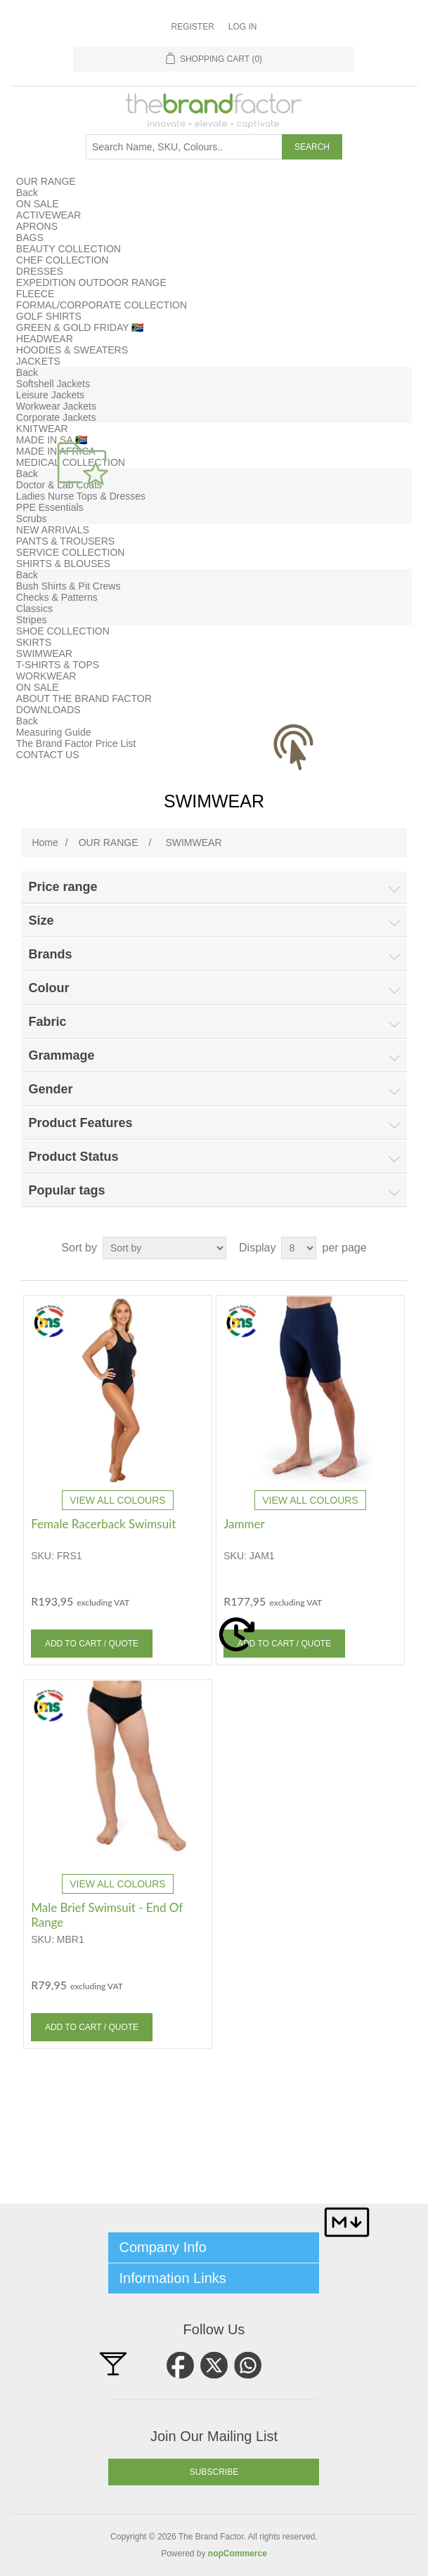 This screenshot has width=428, height=2576. Describe the element at coordinates (236, 1634) in the screenshot. I see `restore to a previous version` at that location.